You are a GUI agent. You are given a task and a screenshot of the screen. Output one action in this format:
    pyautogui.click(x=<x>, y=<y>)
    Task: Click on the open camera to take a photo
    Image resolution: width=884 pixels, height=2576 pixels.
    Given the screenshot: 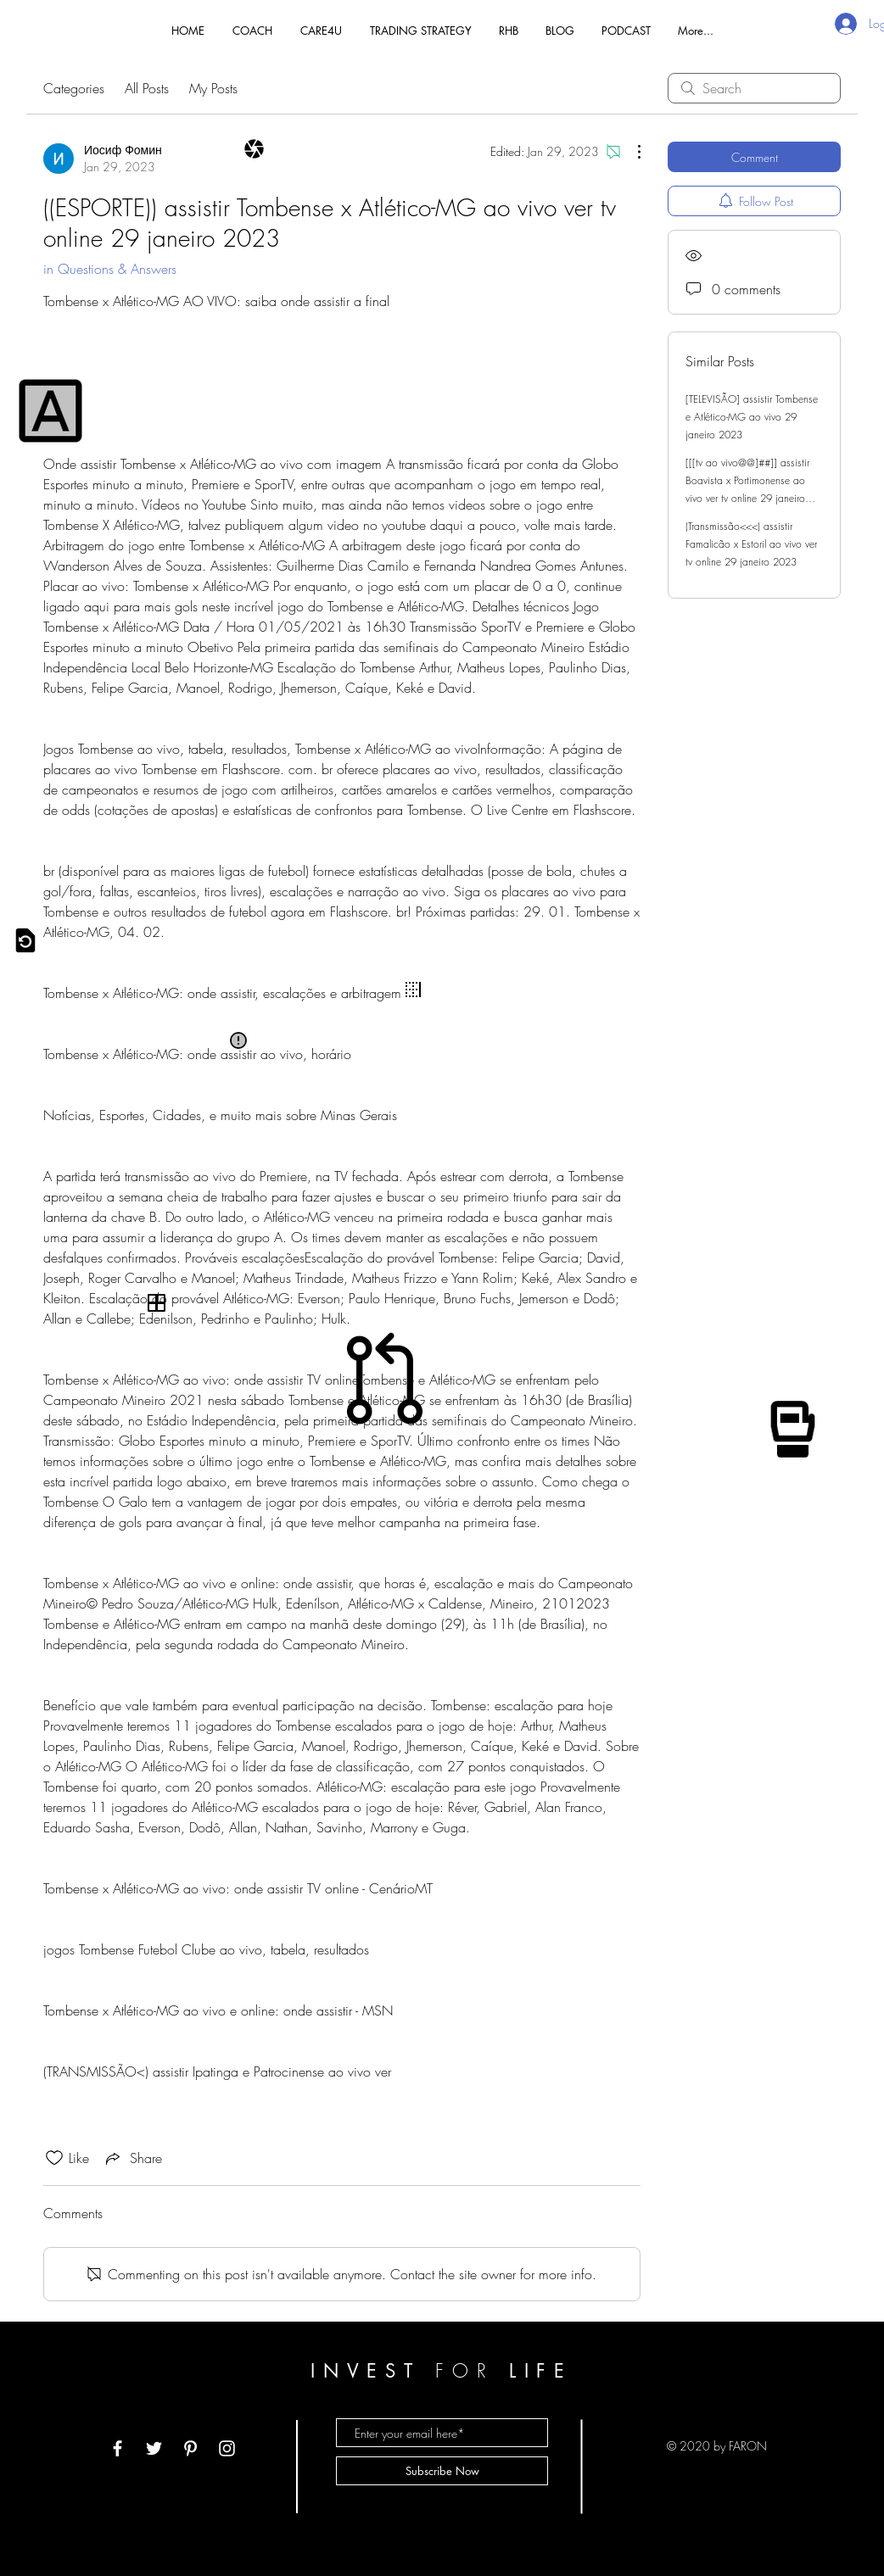 What is the action you would take?
    pyautogui.click(x=254, y=148)
    